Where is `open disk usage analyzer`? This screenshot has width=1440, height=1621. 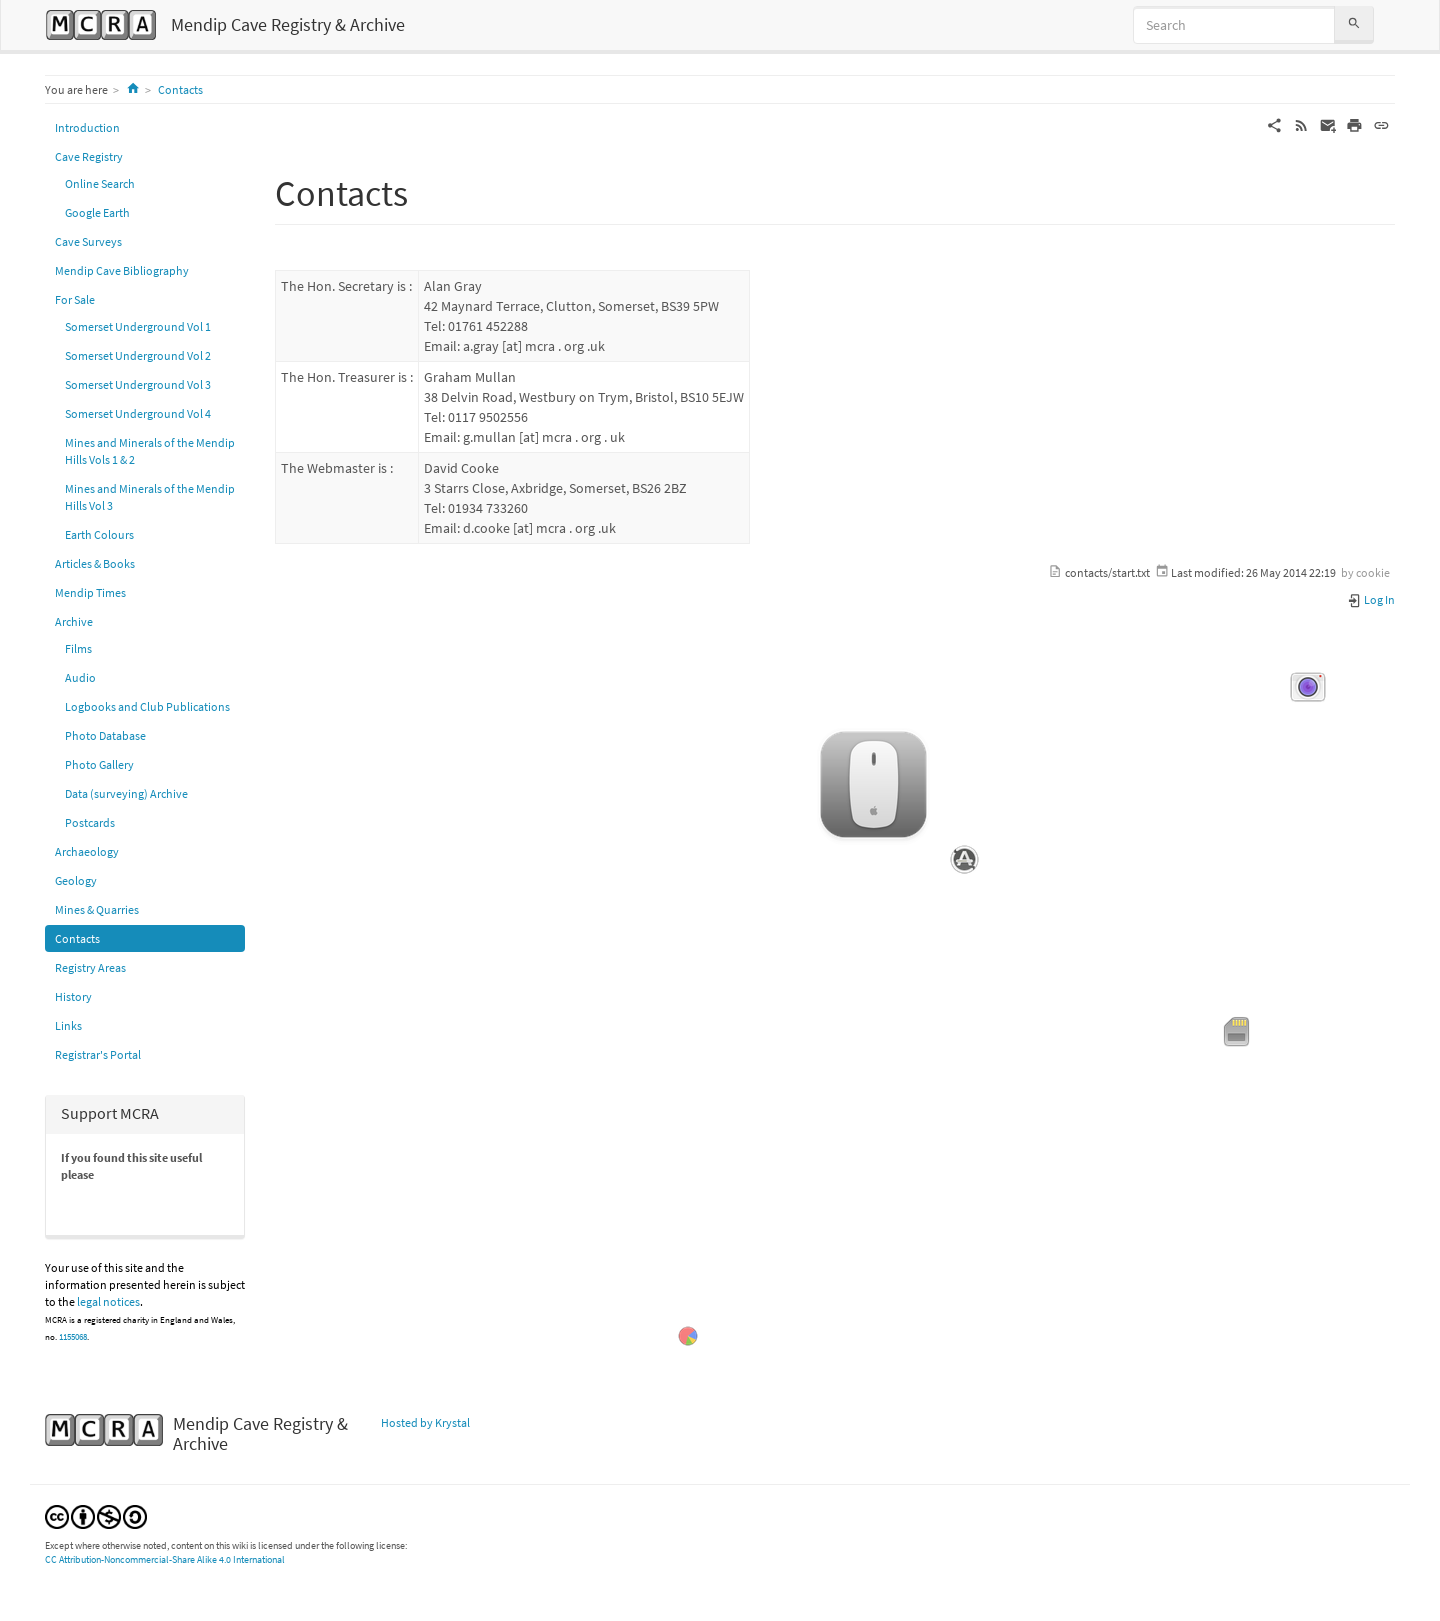 open disk usage analyzer is located at coordinates (688, 1336).